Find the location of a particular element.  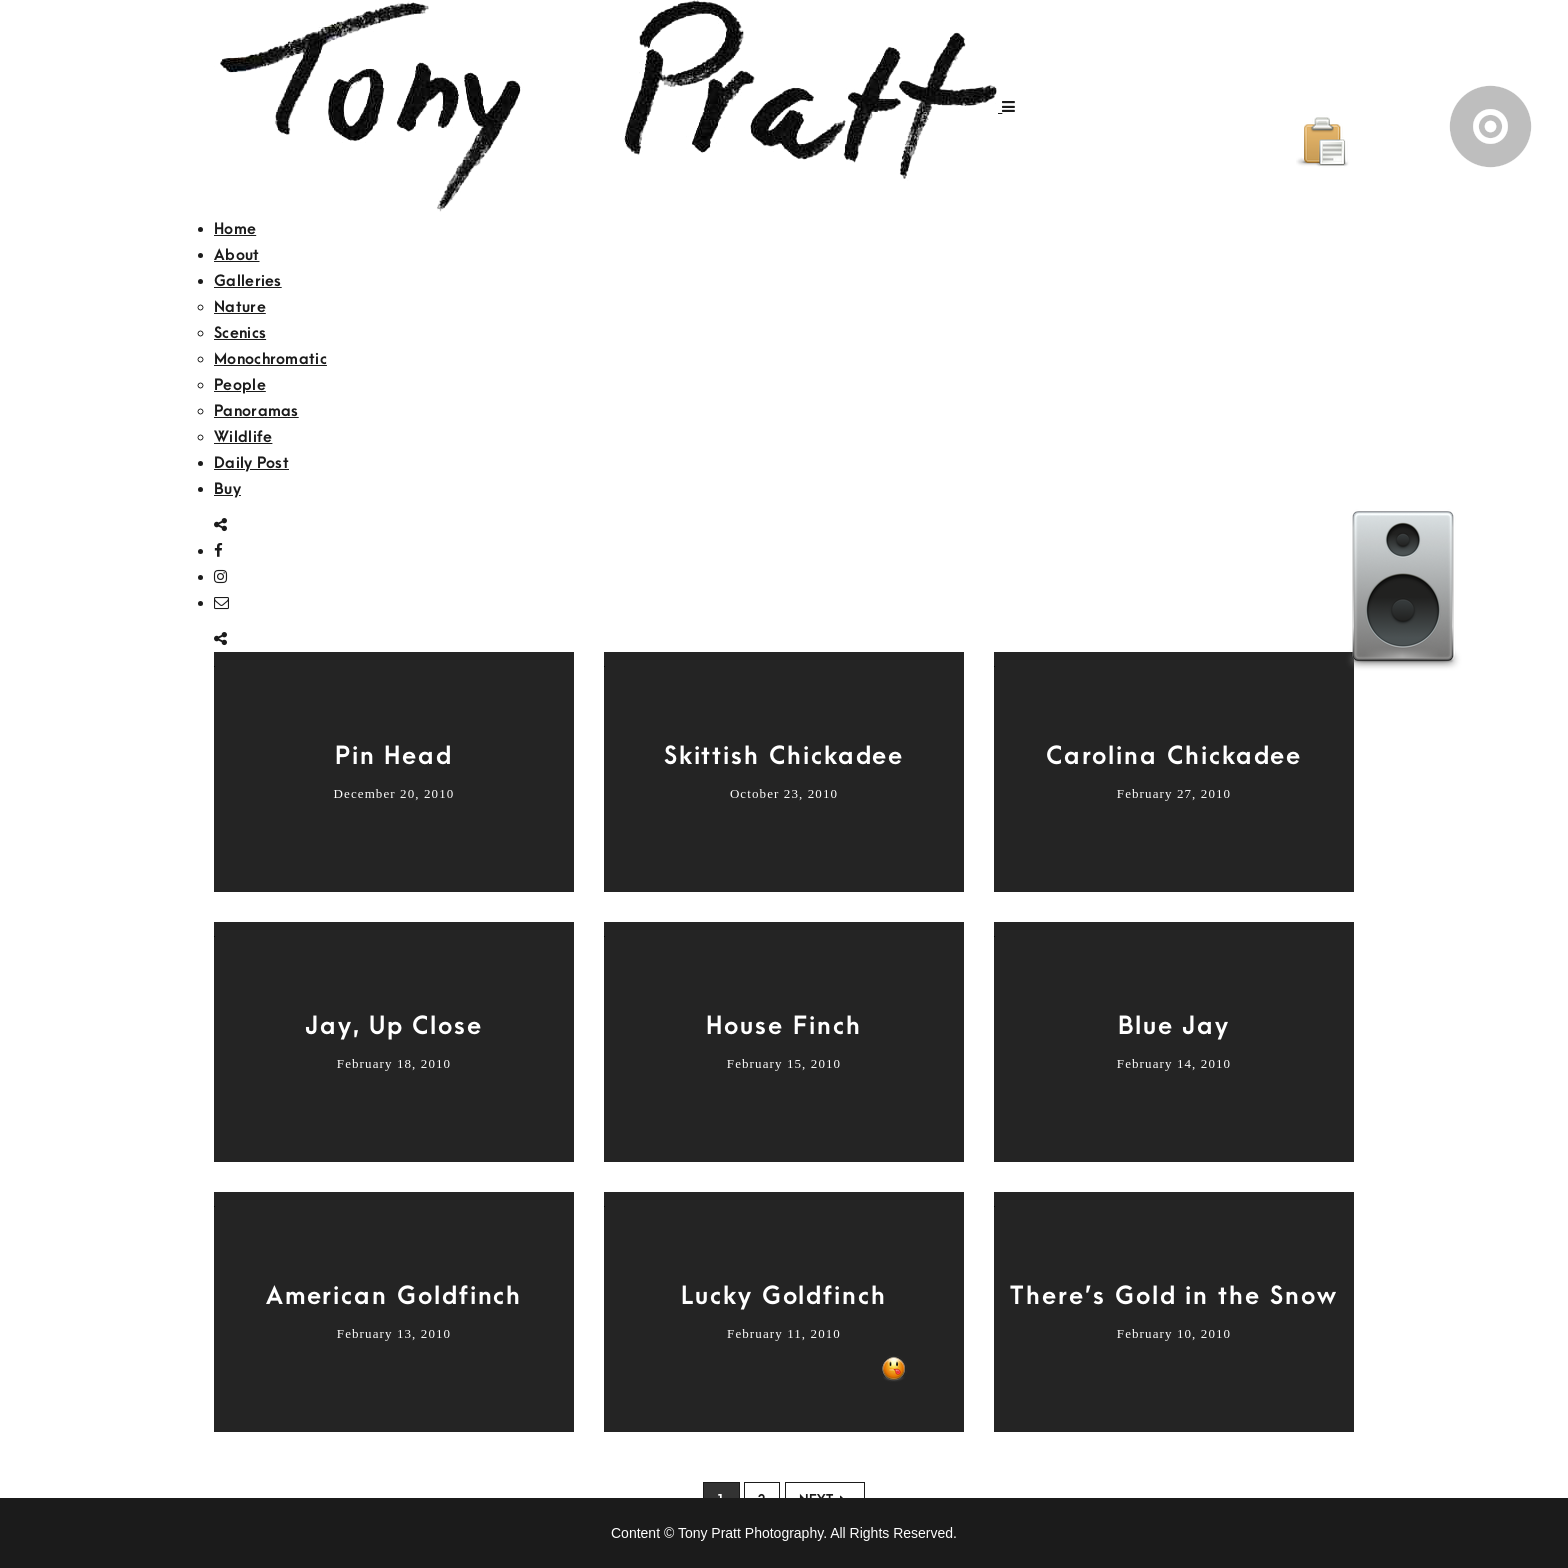

indicates a playful or teasing tone in messaging is located at coordinates (894, 1369).